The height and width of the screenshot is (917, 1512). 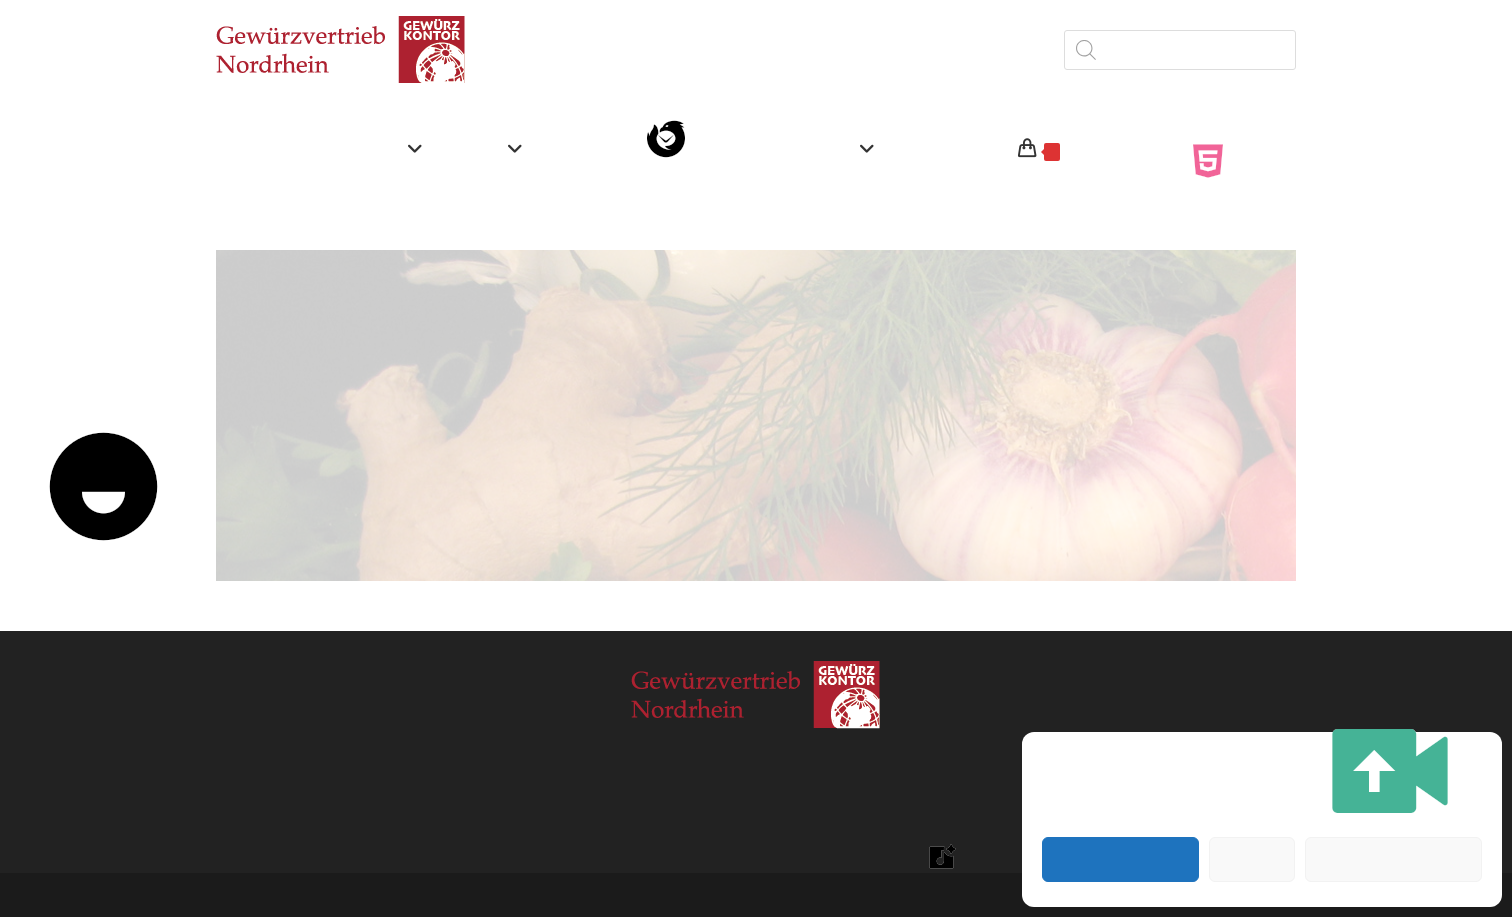 What do you see at coordinates (1208, 161) in the screenshot?
I see `indicates HTML5 technology or web development` at bounding box center [1208, 161].